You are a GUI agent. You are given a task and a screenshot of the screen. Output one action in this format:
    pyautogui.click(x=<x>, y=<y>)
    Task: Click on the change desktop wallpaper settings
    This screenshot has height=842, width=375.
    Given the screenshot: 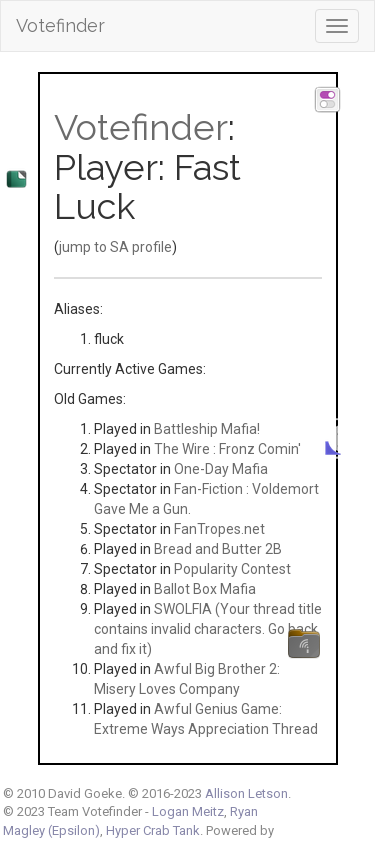 What is the action you would take?
    pyautogui.click(x=16, y=178)
    